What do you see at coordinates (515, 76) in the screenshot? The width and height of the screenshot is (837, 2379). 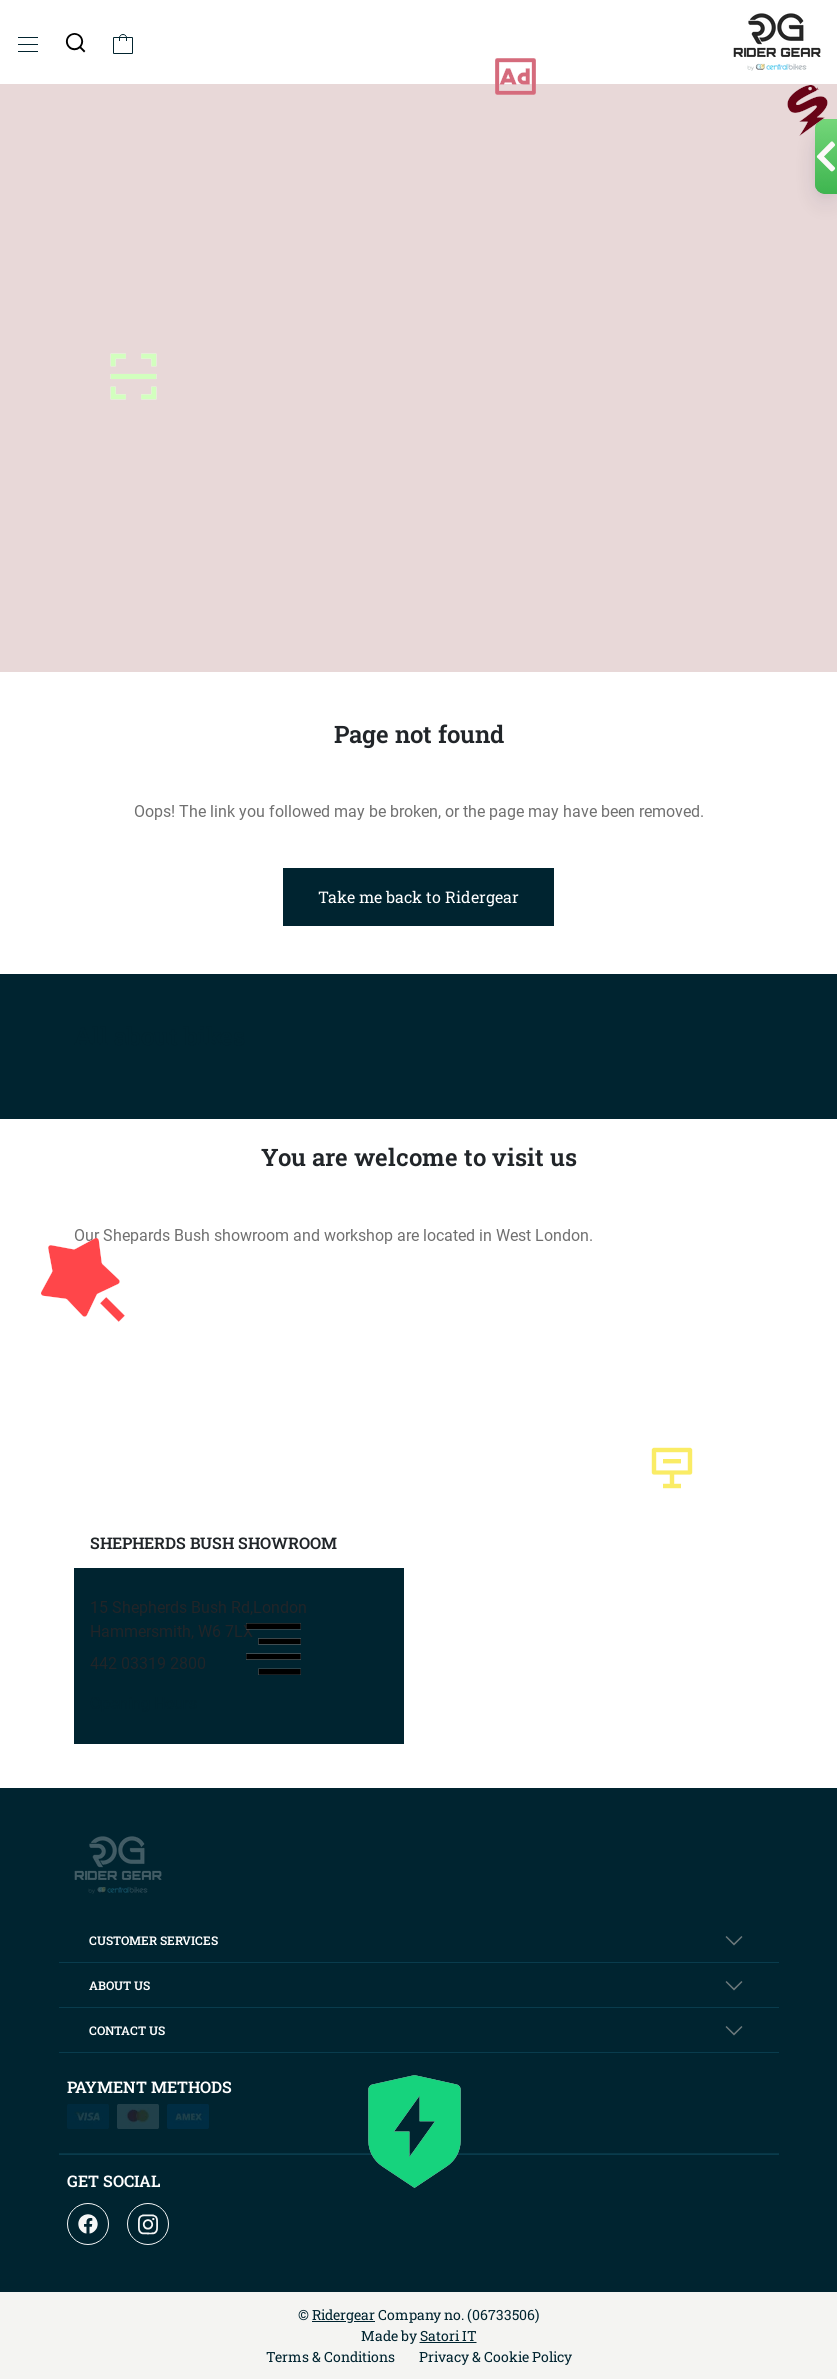 I see `indicates sponsored or promotional content` at bounding box center [515, 76].